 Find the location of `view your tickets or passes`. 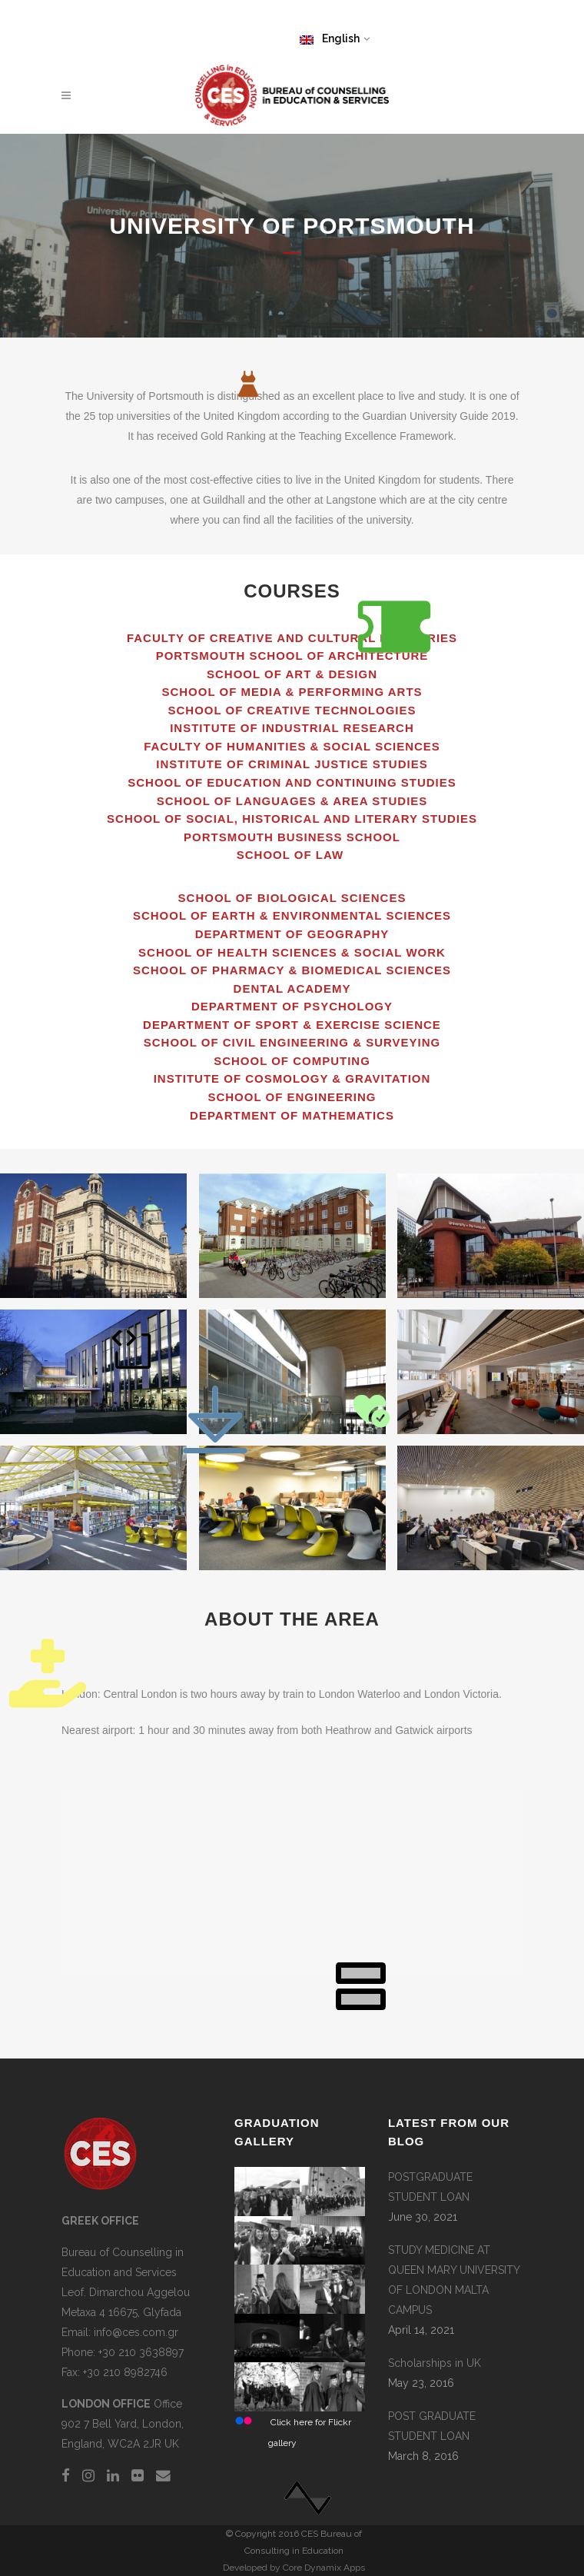

view your tickets or passes is located at coordinates (394, 627).